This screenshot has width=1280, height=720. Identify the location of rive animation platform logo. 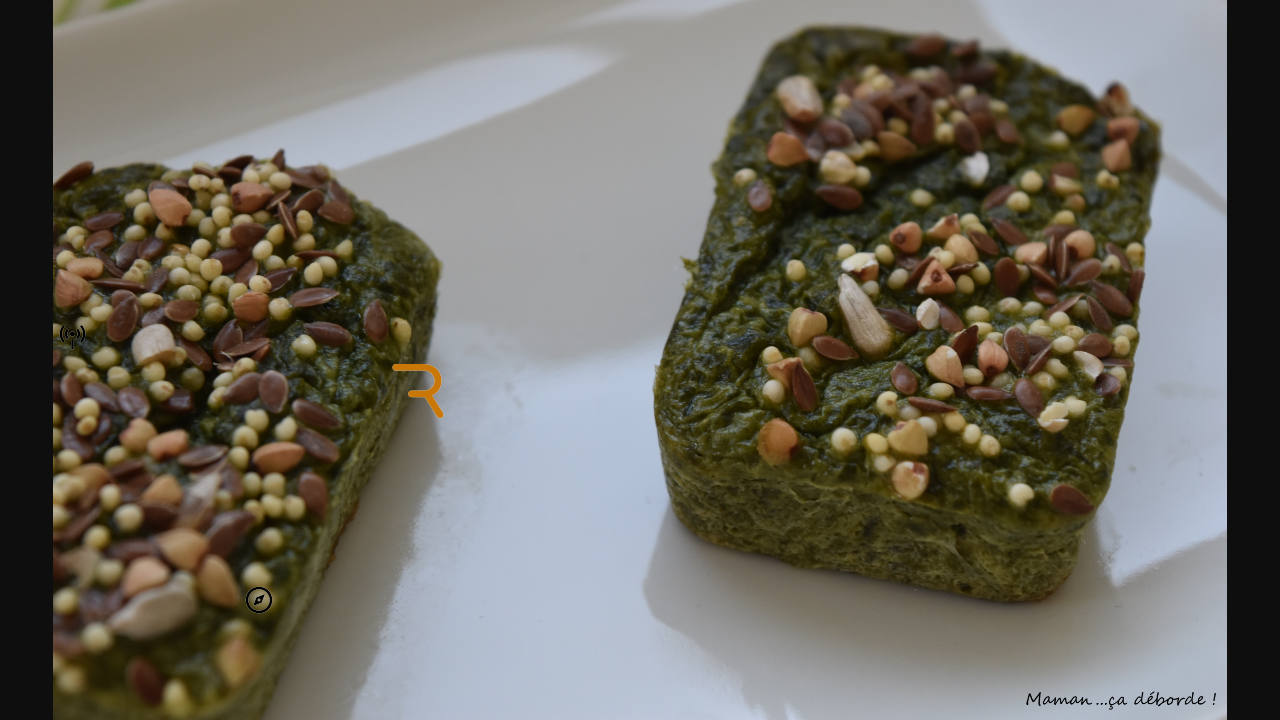
(418, 391).